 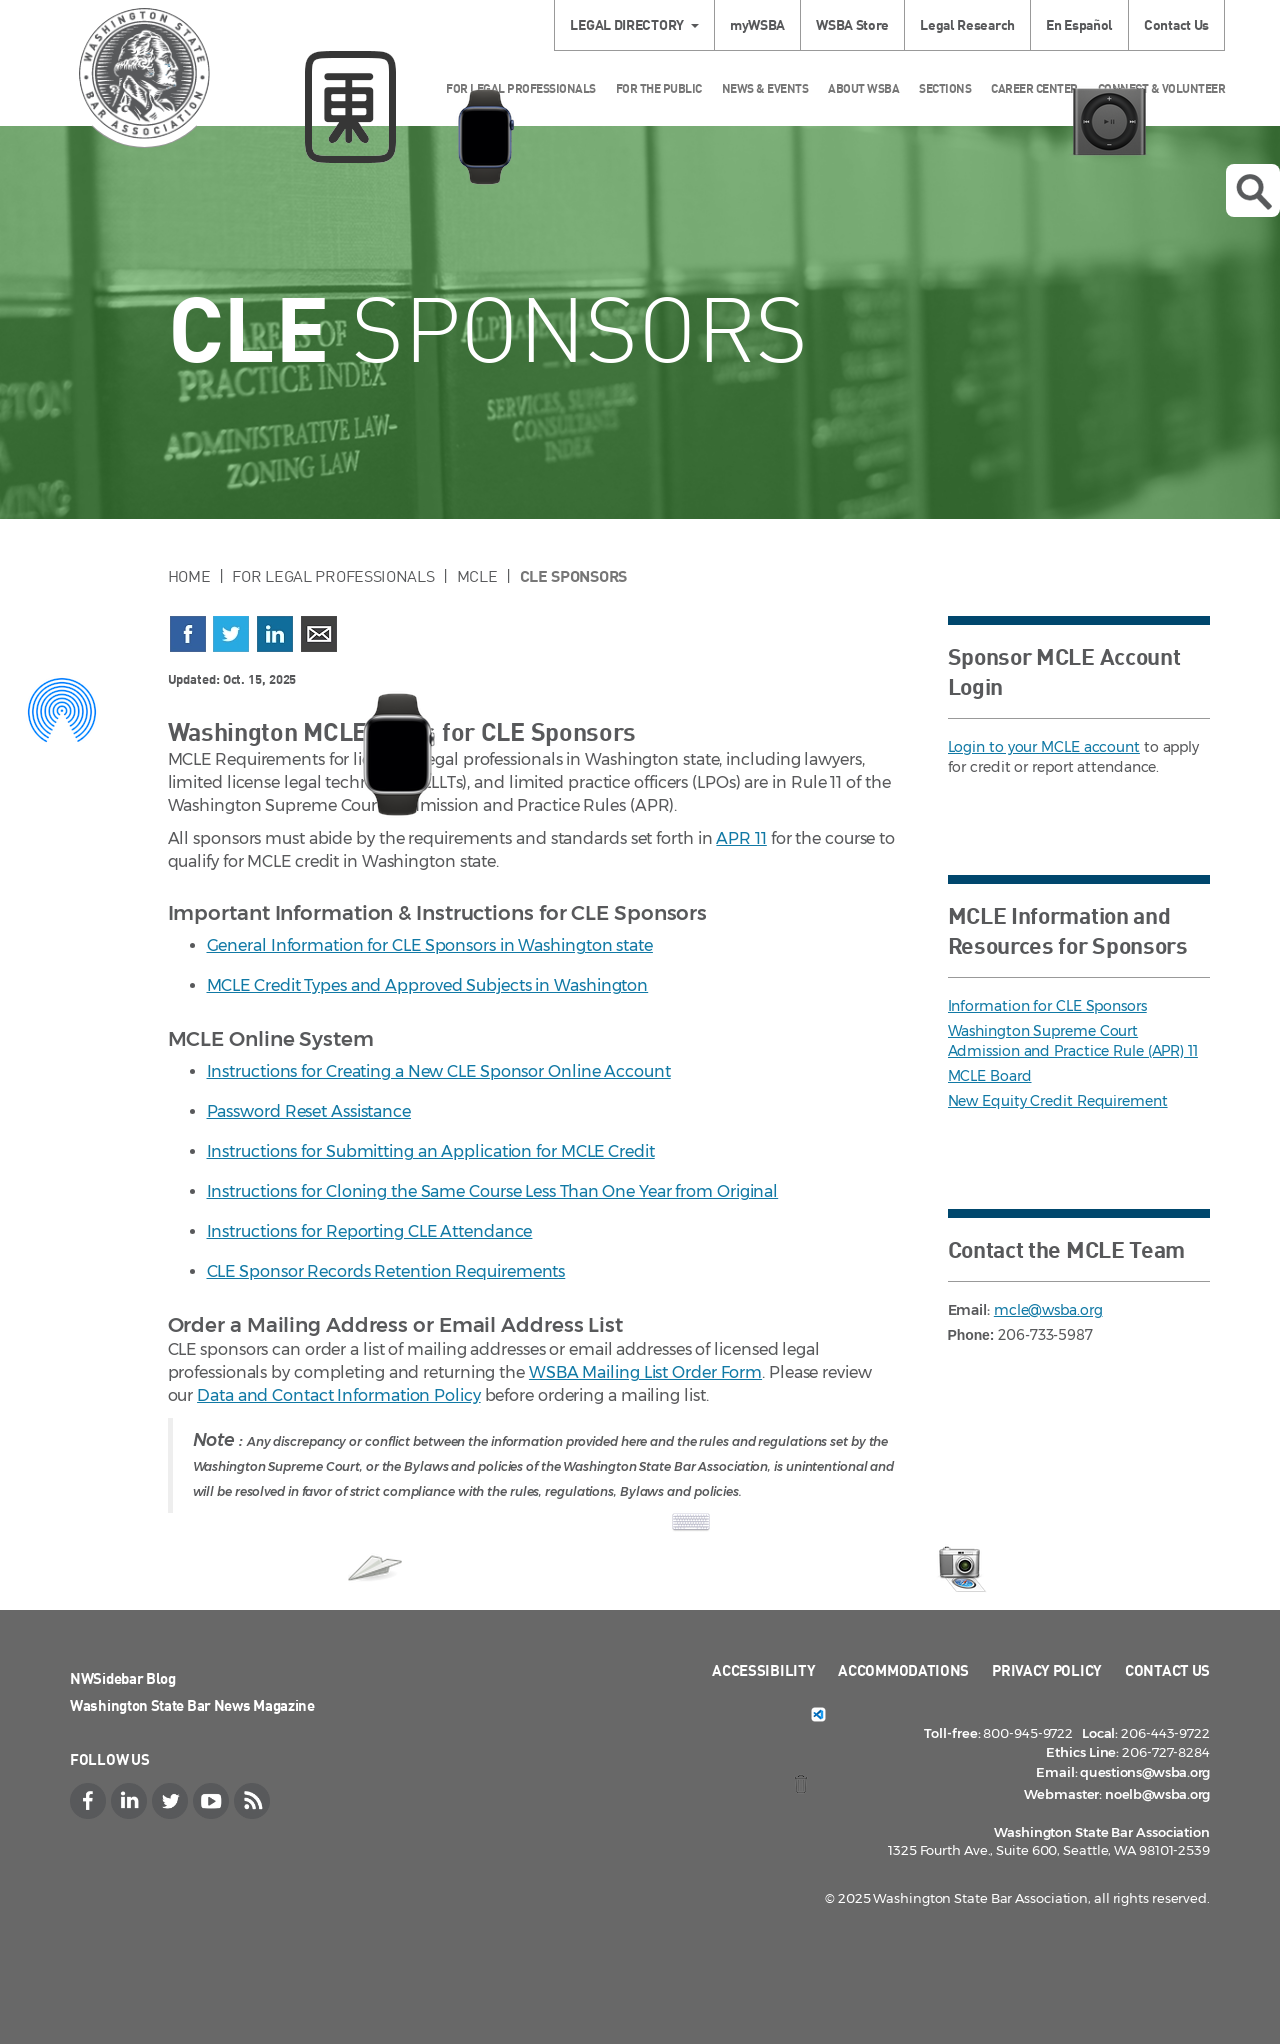 What do you see at coordinates (354, 107) in the screenshot?
I see `launch gnome mahjongg tile matching game` at bounding box center [354, 107].